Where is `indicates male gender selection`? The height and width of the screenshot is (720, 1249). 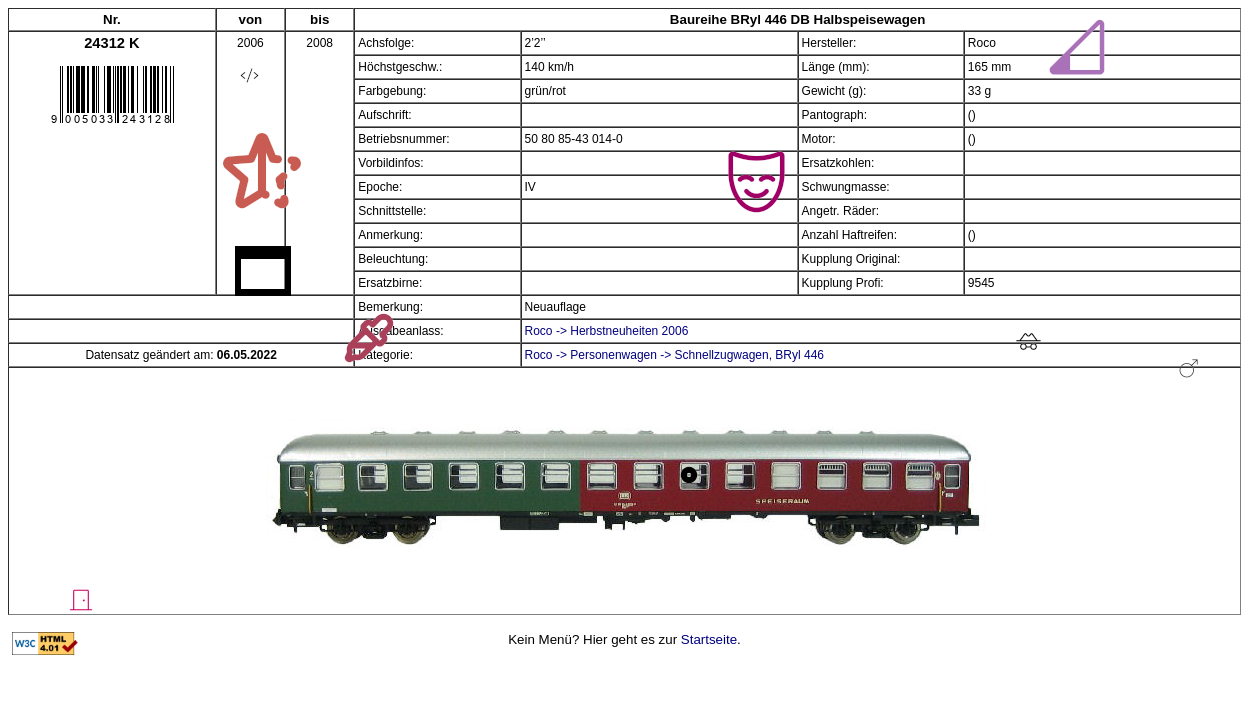 indicates male gender selection is located at coordinates (1189, 368).